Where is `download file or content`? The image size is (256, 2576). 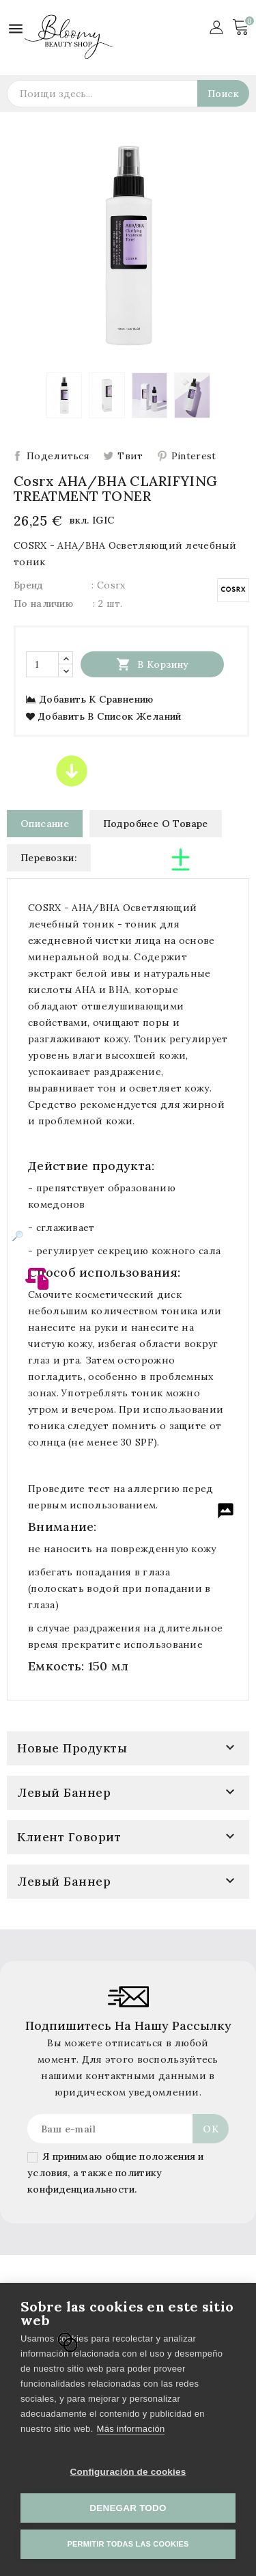 download file or content is located at coordinates (72, 771).